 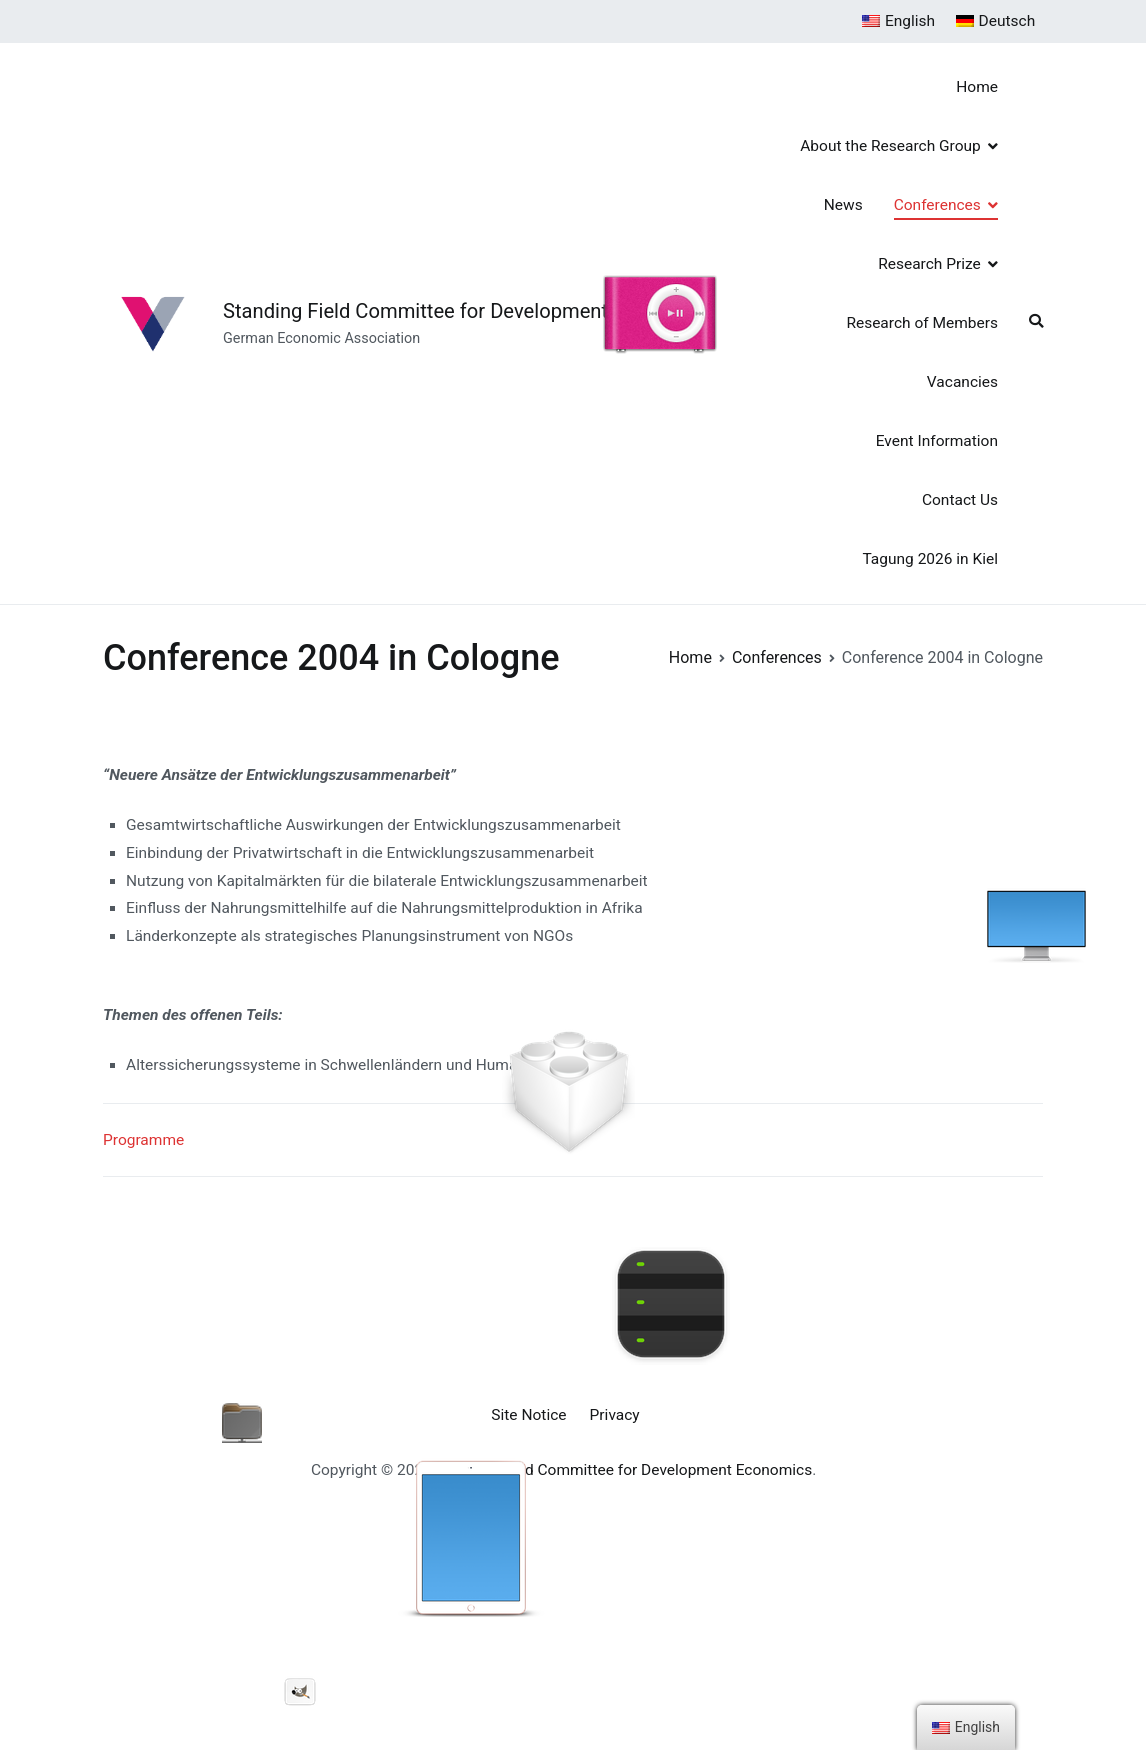 What do you see at coordinates (1036, 915) in the screenshot?
I see `apple pro display xdr monitor` at bounding box center [1036, 915].